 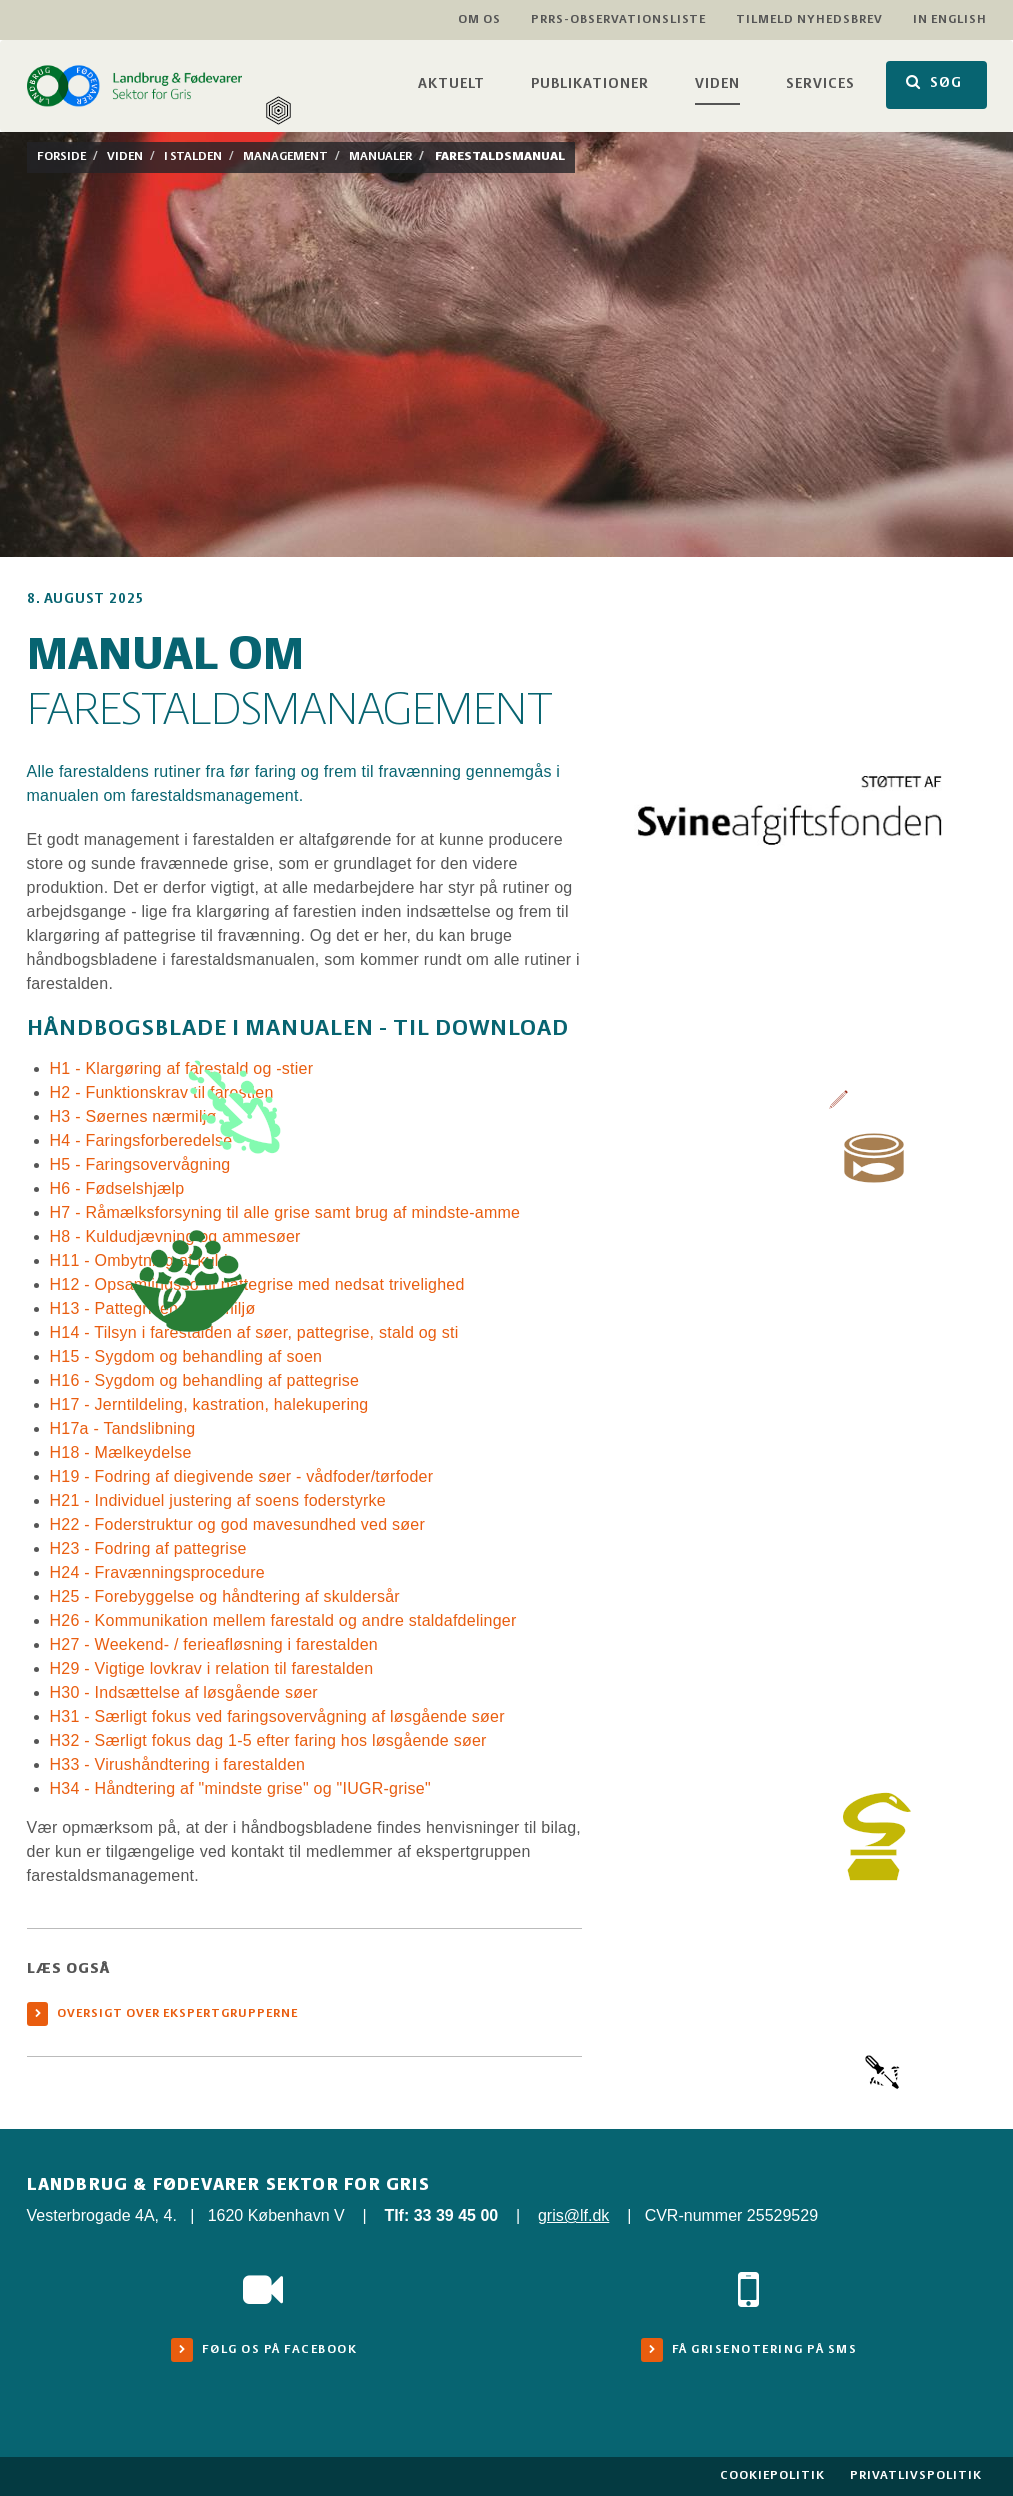 What do you see at coordinates (873, 1835) in the screenshot?
I see `access potion or alchemy inventory` at bounding box center [873, 1835].